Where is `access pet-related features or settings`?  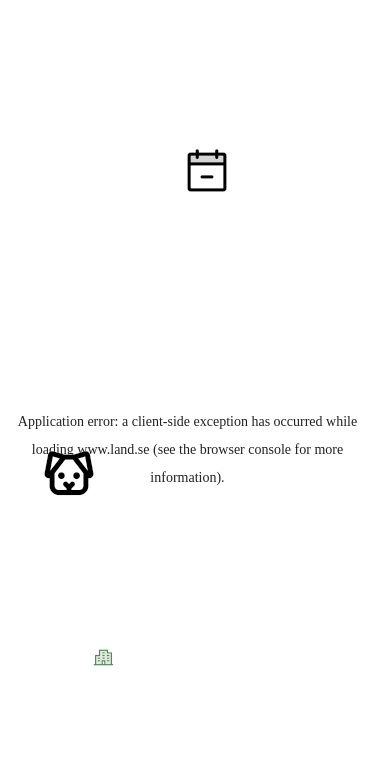 access pet-related features or settings is located at coordinates (69, 474).